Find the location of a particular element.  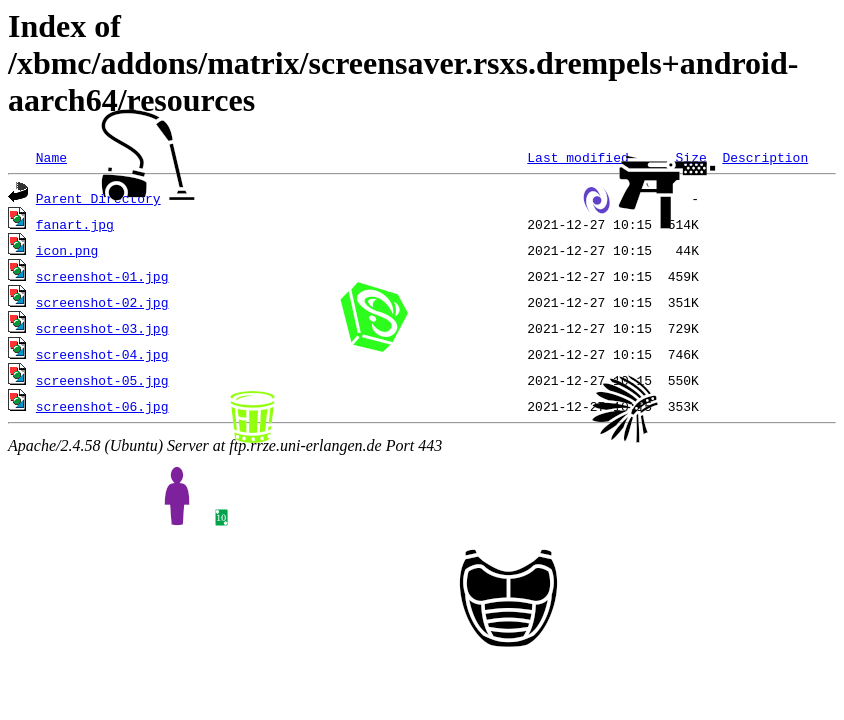

select saiyan armor or battle suit equipment is located at coordinates (508, 596).